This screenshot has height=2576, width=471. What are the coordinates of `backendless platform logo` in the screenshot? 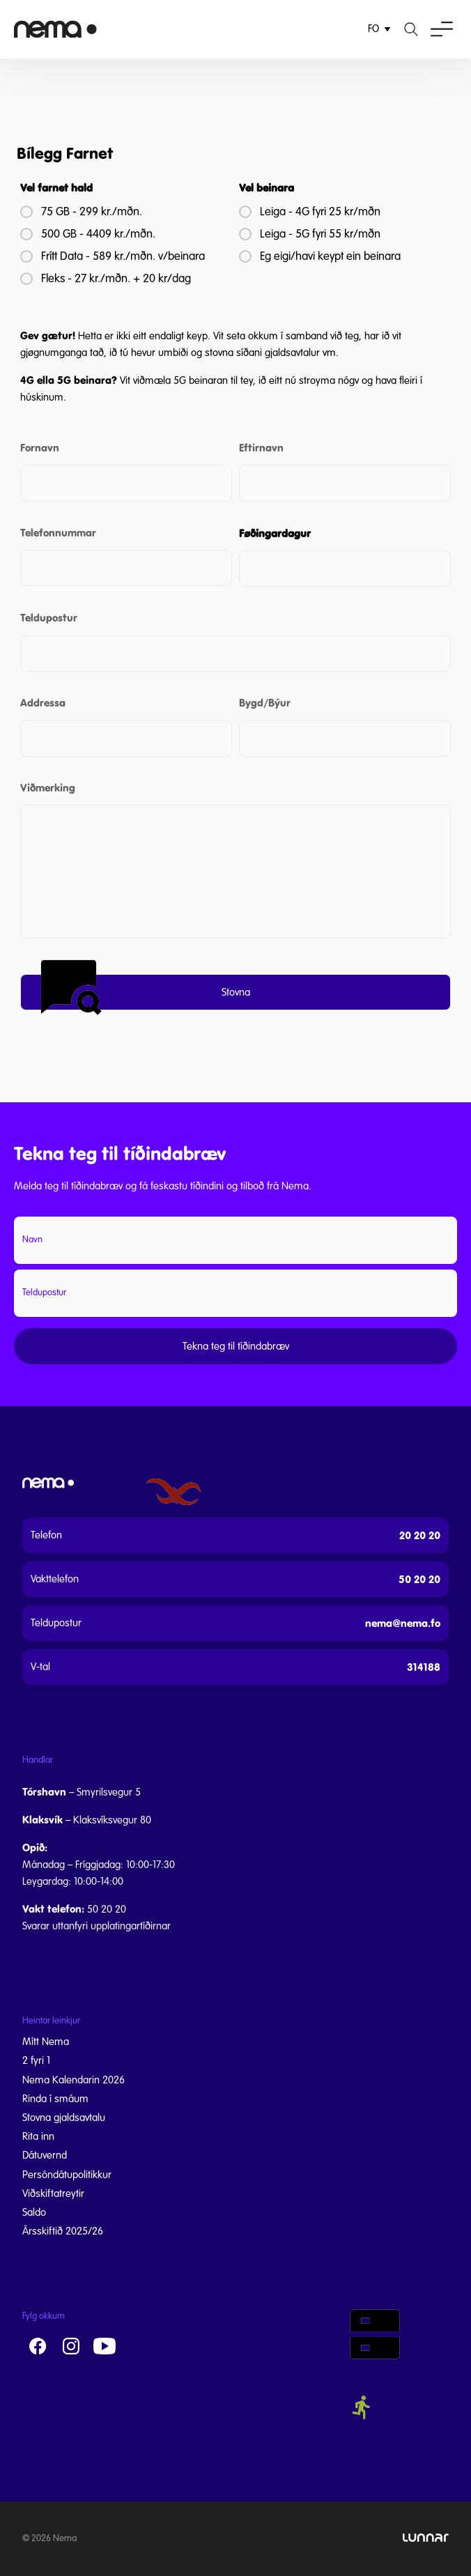 It's located at (173, 1492).